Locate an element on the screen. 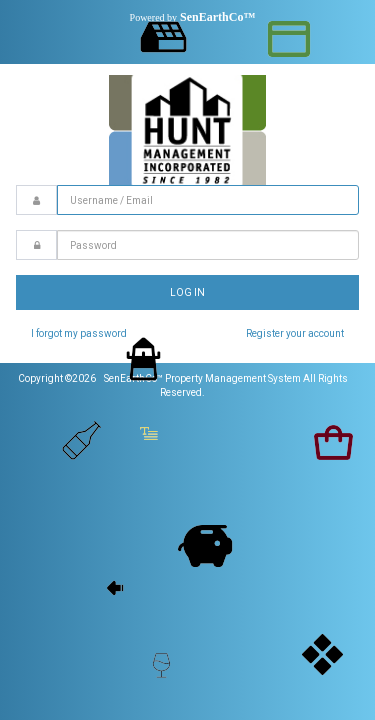 The width and height of the screenshot is (375, 720). browse beer or beverage options is located at coordinates (81, 441).